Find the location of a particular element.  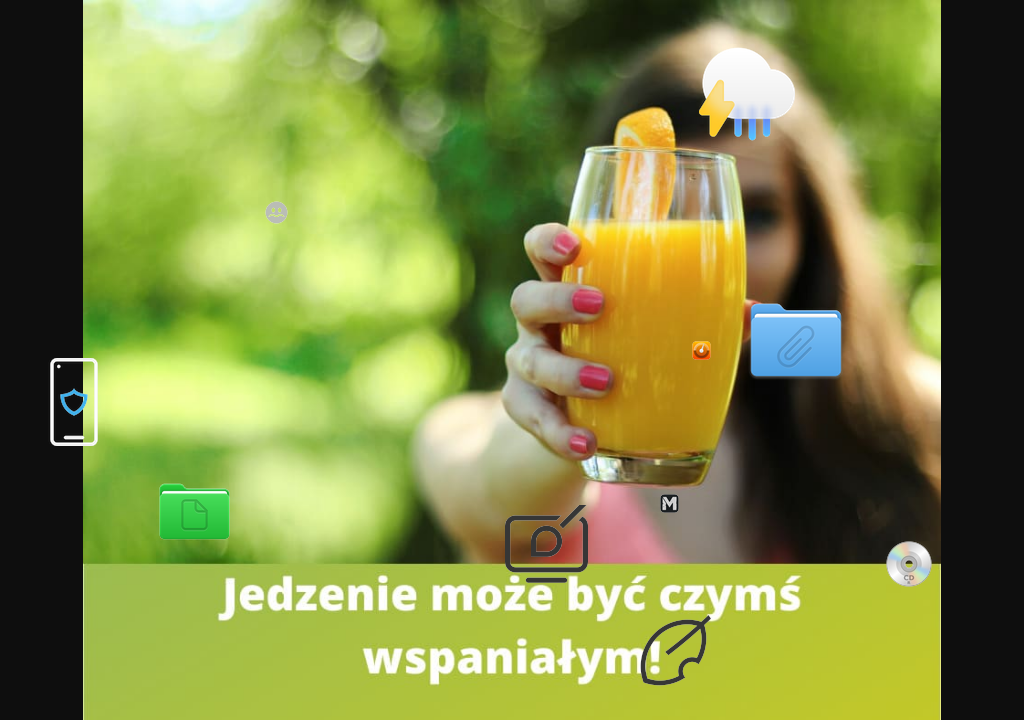

access nature and plant emoji category is located at coordinates (673, 652).